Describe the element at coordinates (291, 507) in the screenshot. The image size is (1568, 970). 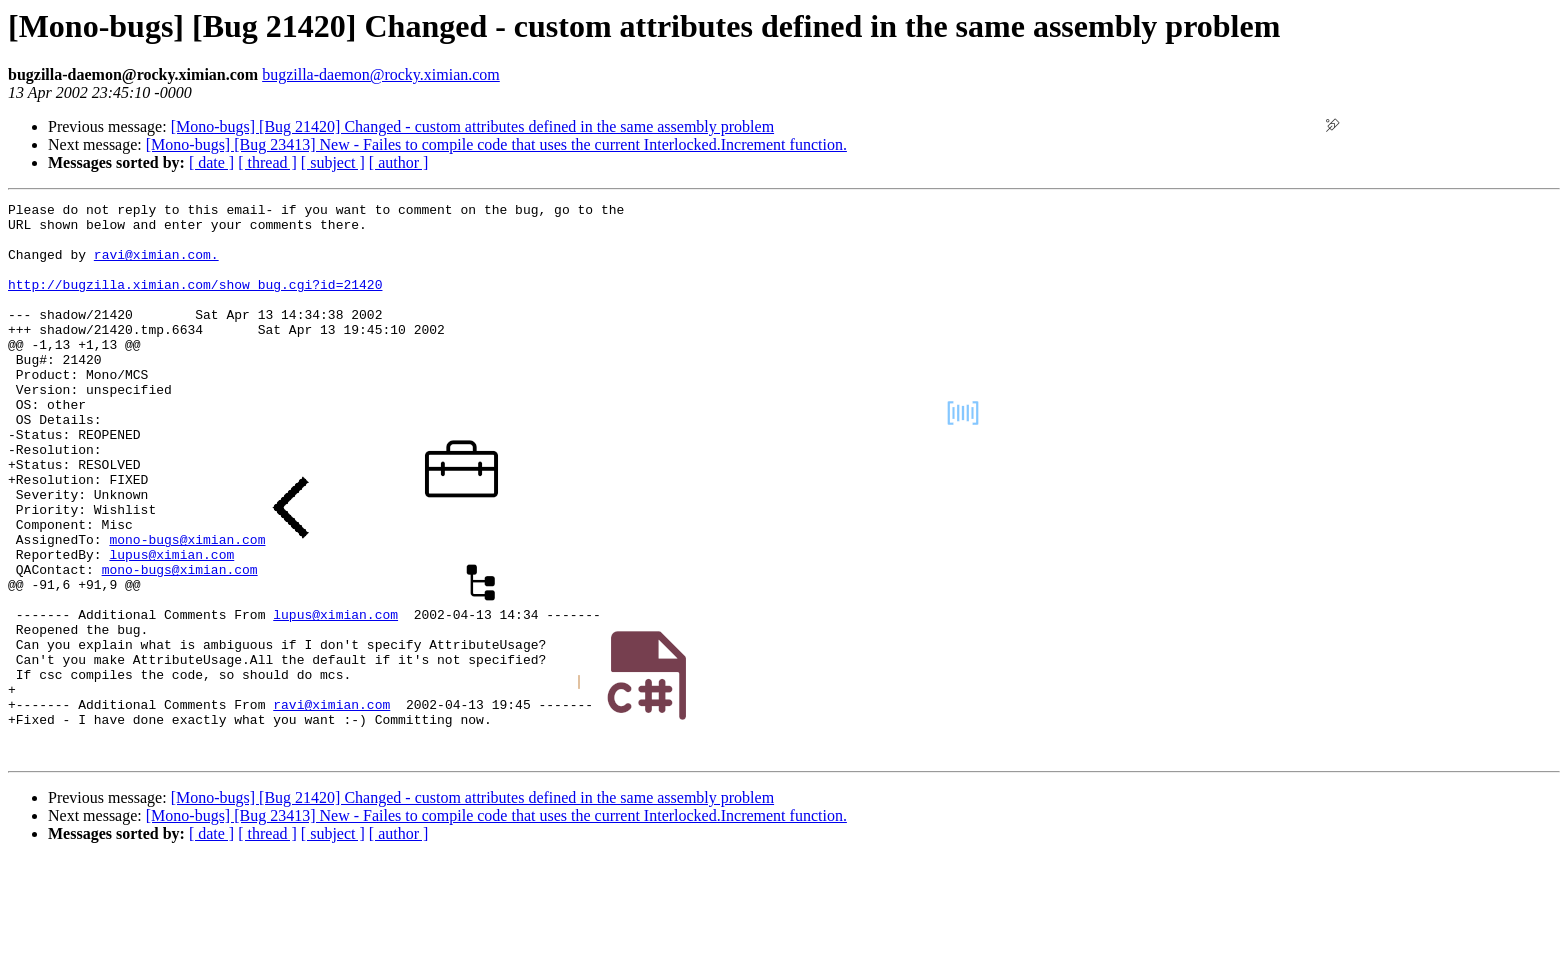
I see `go back to the previous screen` at that location.